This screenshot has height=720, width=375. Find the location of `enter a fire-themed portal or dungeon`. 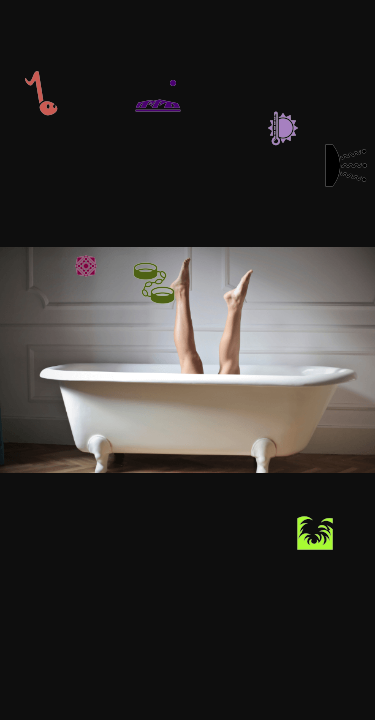

enter a fire-themed portal or dungeon is located at coordinates (315, 532).